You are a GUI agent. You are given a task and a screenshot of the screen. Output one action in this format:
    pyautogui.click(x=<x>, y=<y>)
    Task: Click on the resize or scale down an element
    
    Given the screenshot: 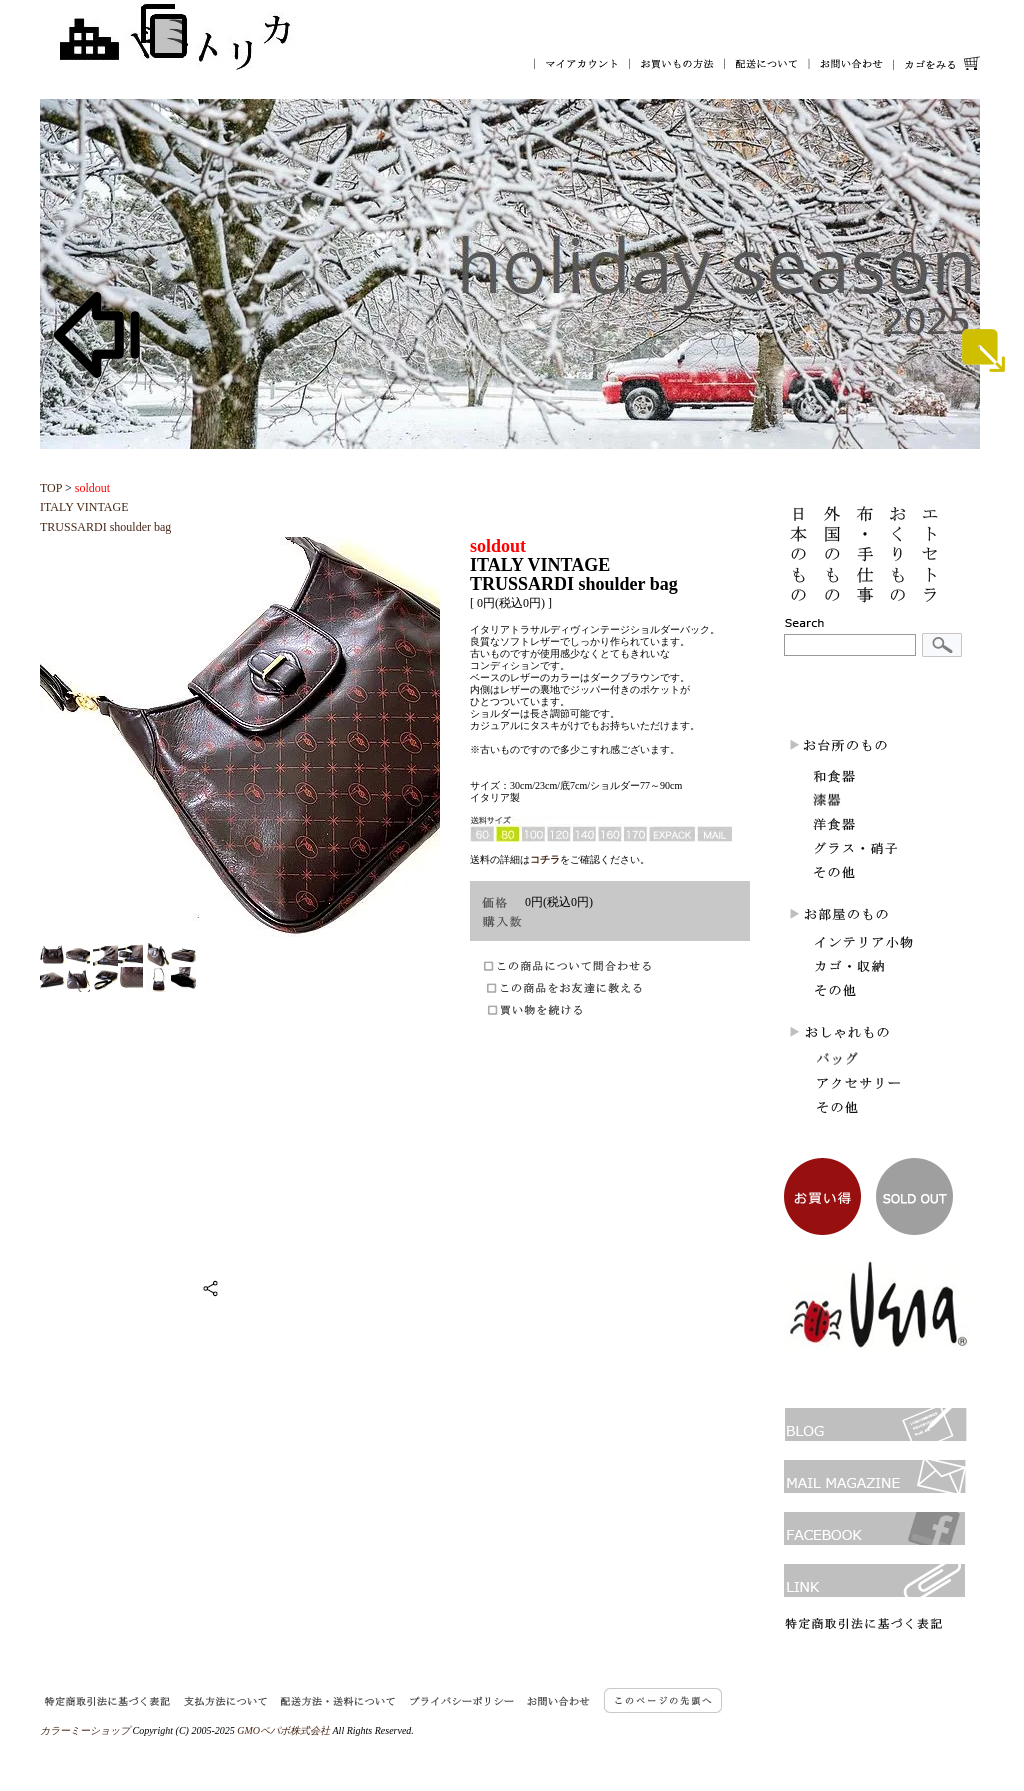 What is the action you would take?
    pyautogui.click(x=983, y=350)
    